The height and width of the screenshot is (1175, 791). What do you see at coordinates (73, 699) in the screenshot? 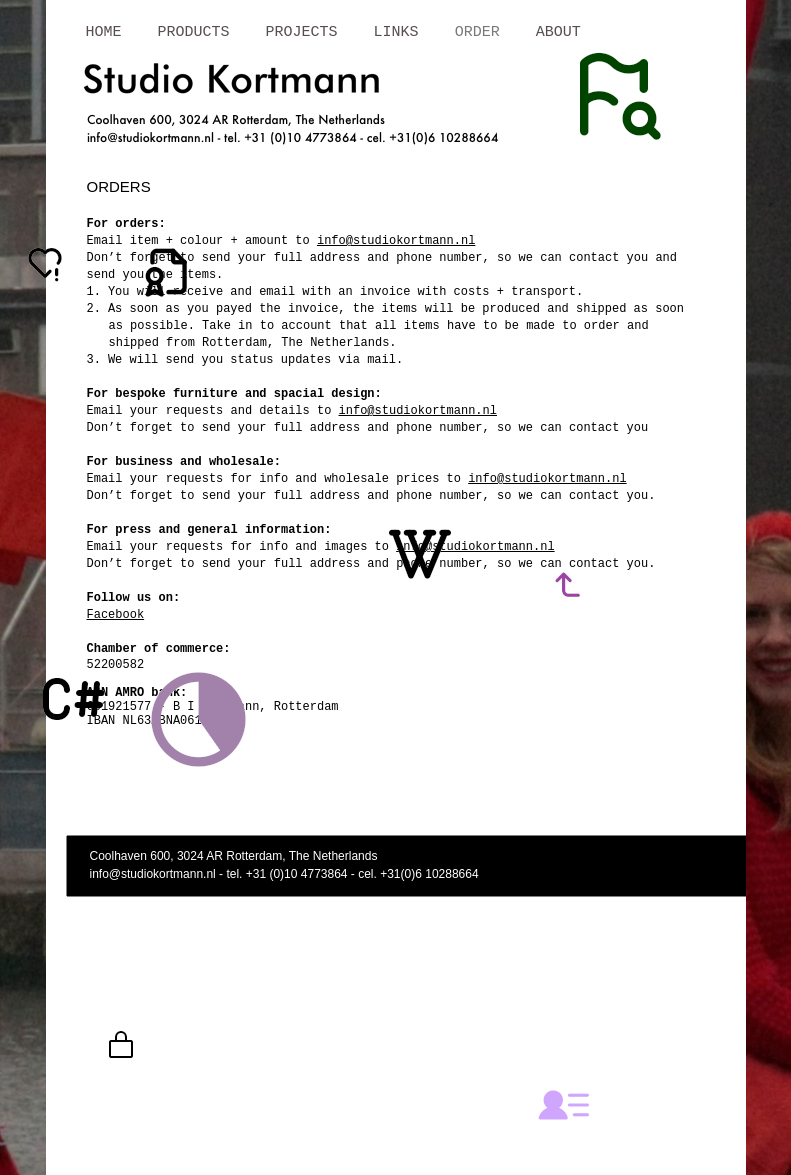
I see `indicates c# programming language` at bounding box center [73, 699].